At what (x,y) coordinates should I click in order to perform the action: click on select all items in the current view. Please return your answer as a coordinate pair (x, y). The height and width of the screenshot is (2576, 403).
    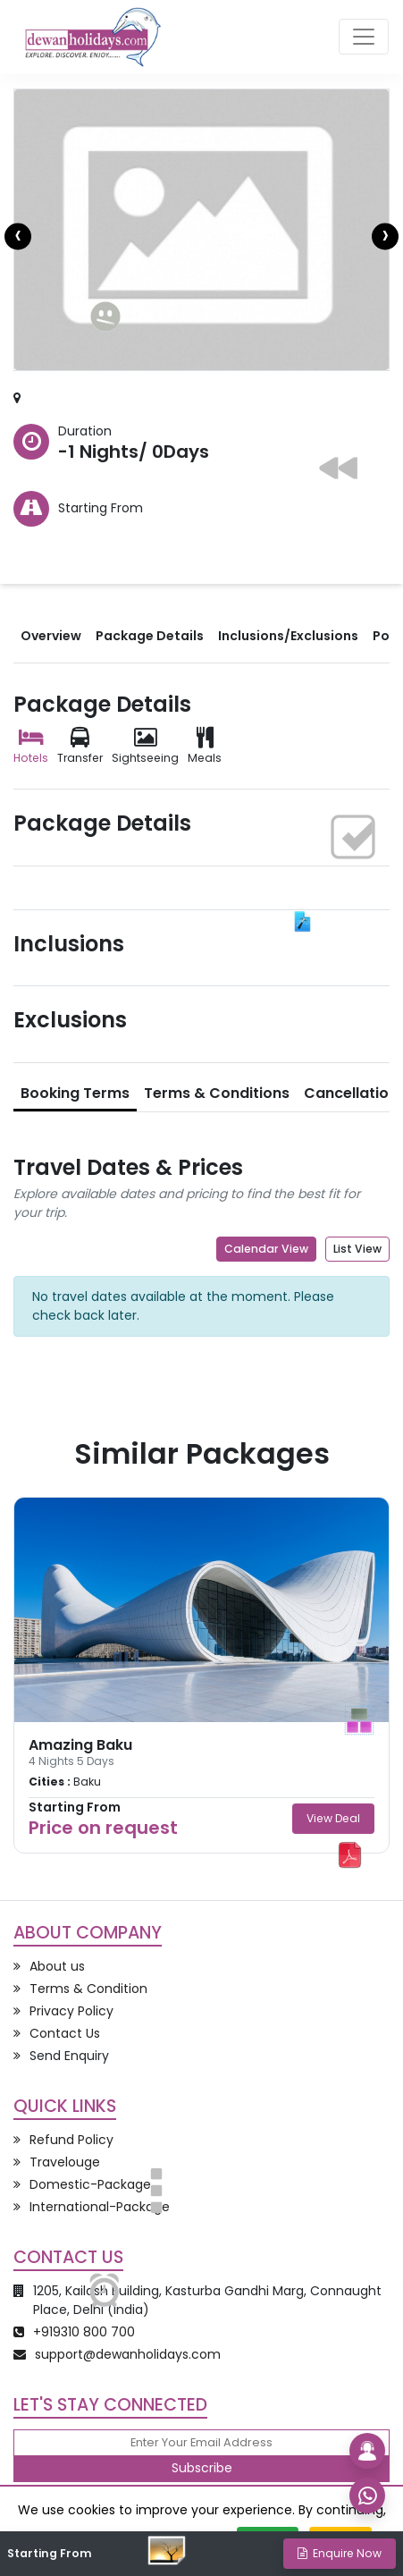
    Looking at the image, I should click on (359, 1720).